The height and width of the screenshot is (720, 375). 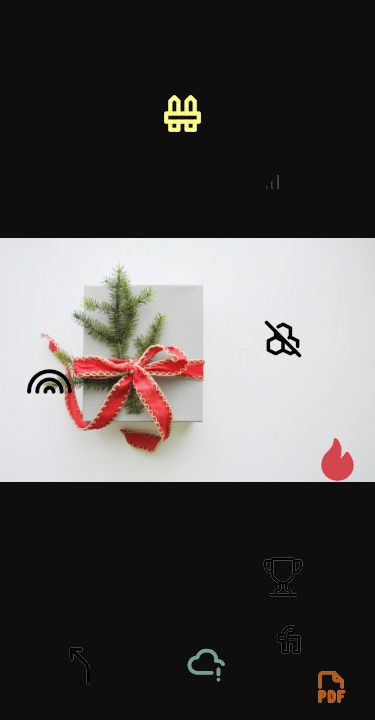 What do you see at coordinates (79, 666) in the screenshot?
I see `bear left at the next turn` at bounding box center [79, 666].